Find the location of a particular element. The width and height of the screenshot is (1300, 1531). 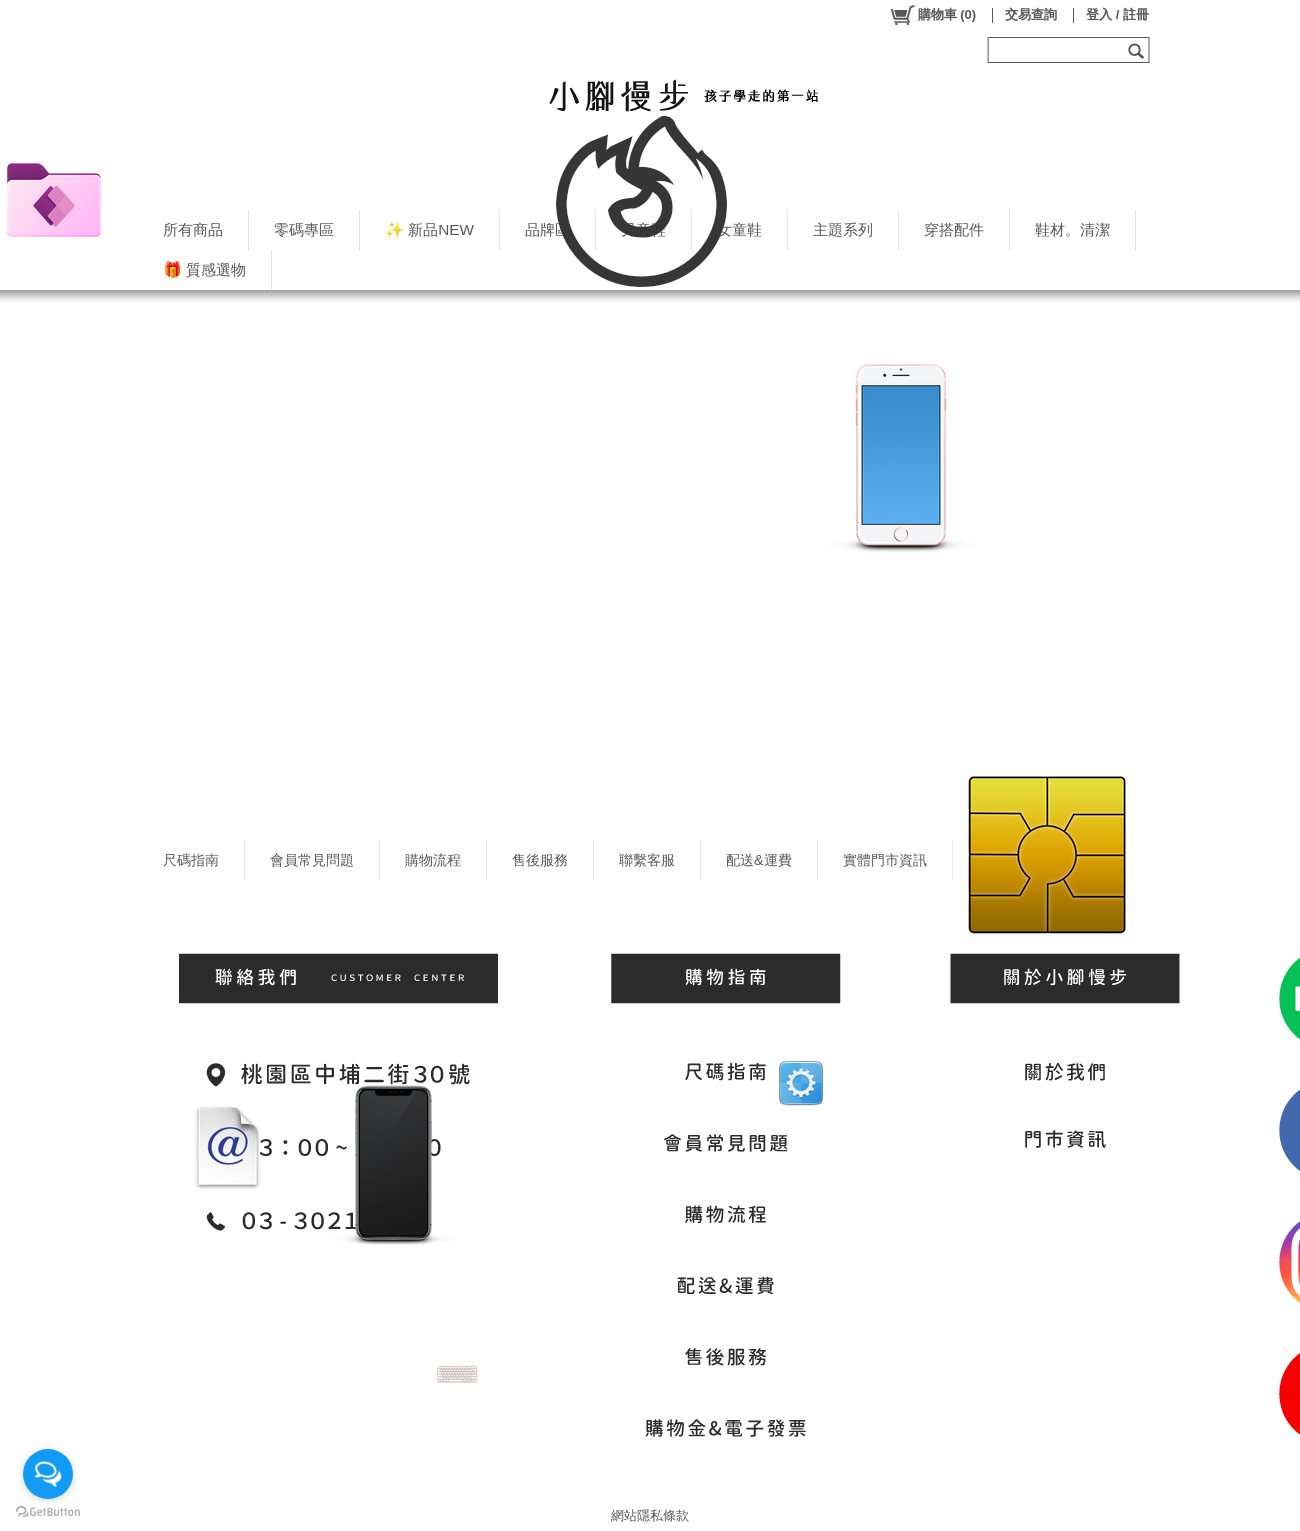

connected iPhone device is located at coordinates (393, 1165).